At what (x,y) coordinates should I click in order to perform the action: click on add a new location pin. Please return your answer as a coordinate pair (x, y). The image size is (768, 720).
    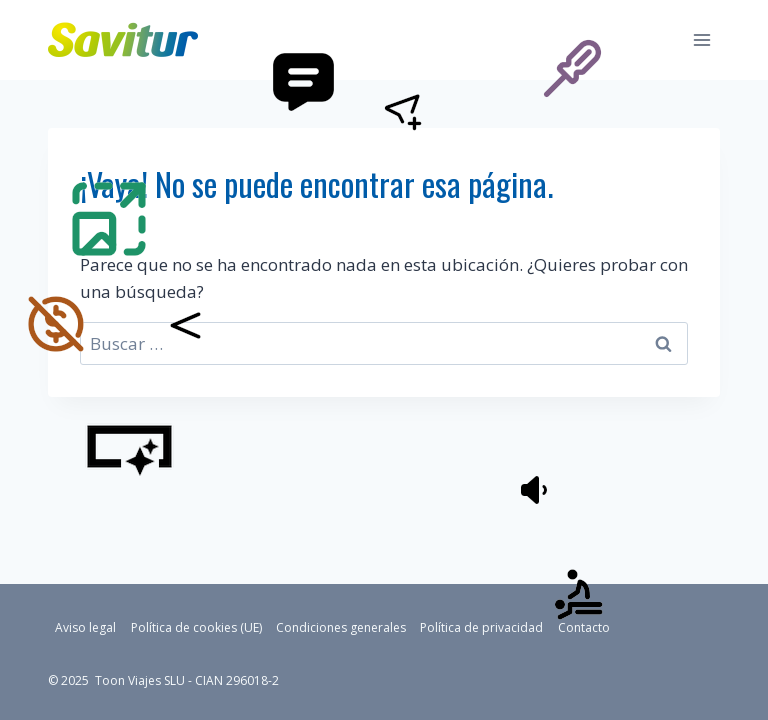
    Looking at the image, I should click on (402, 111).